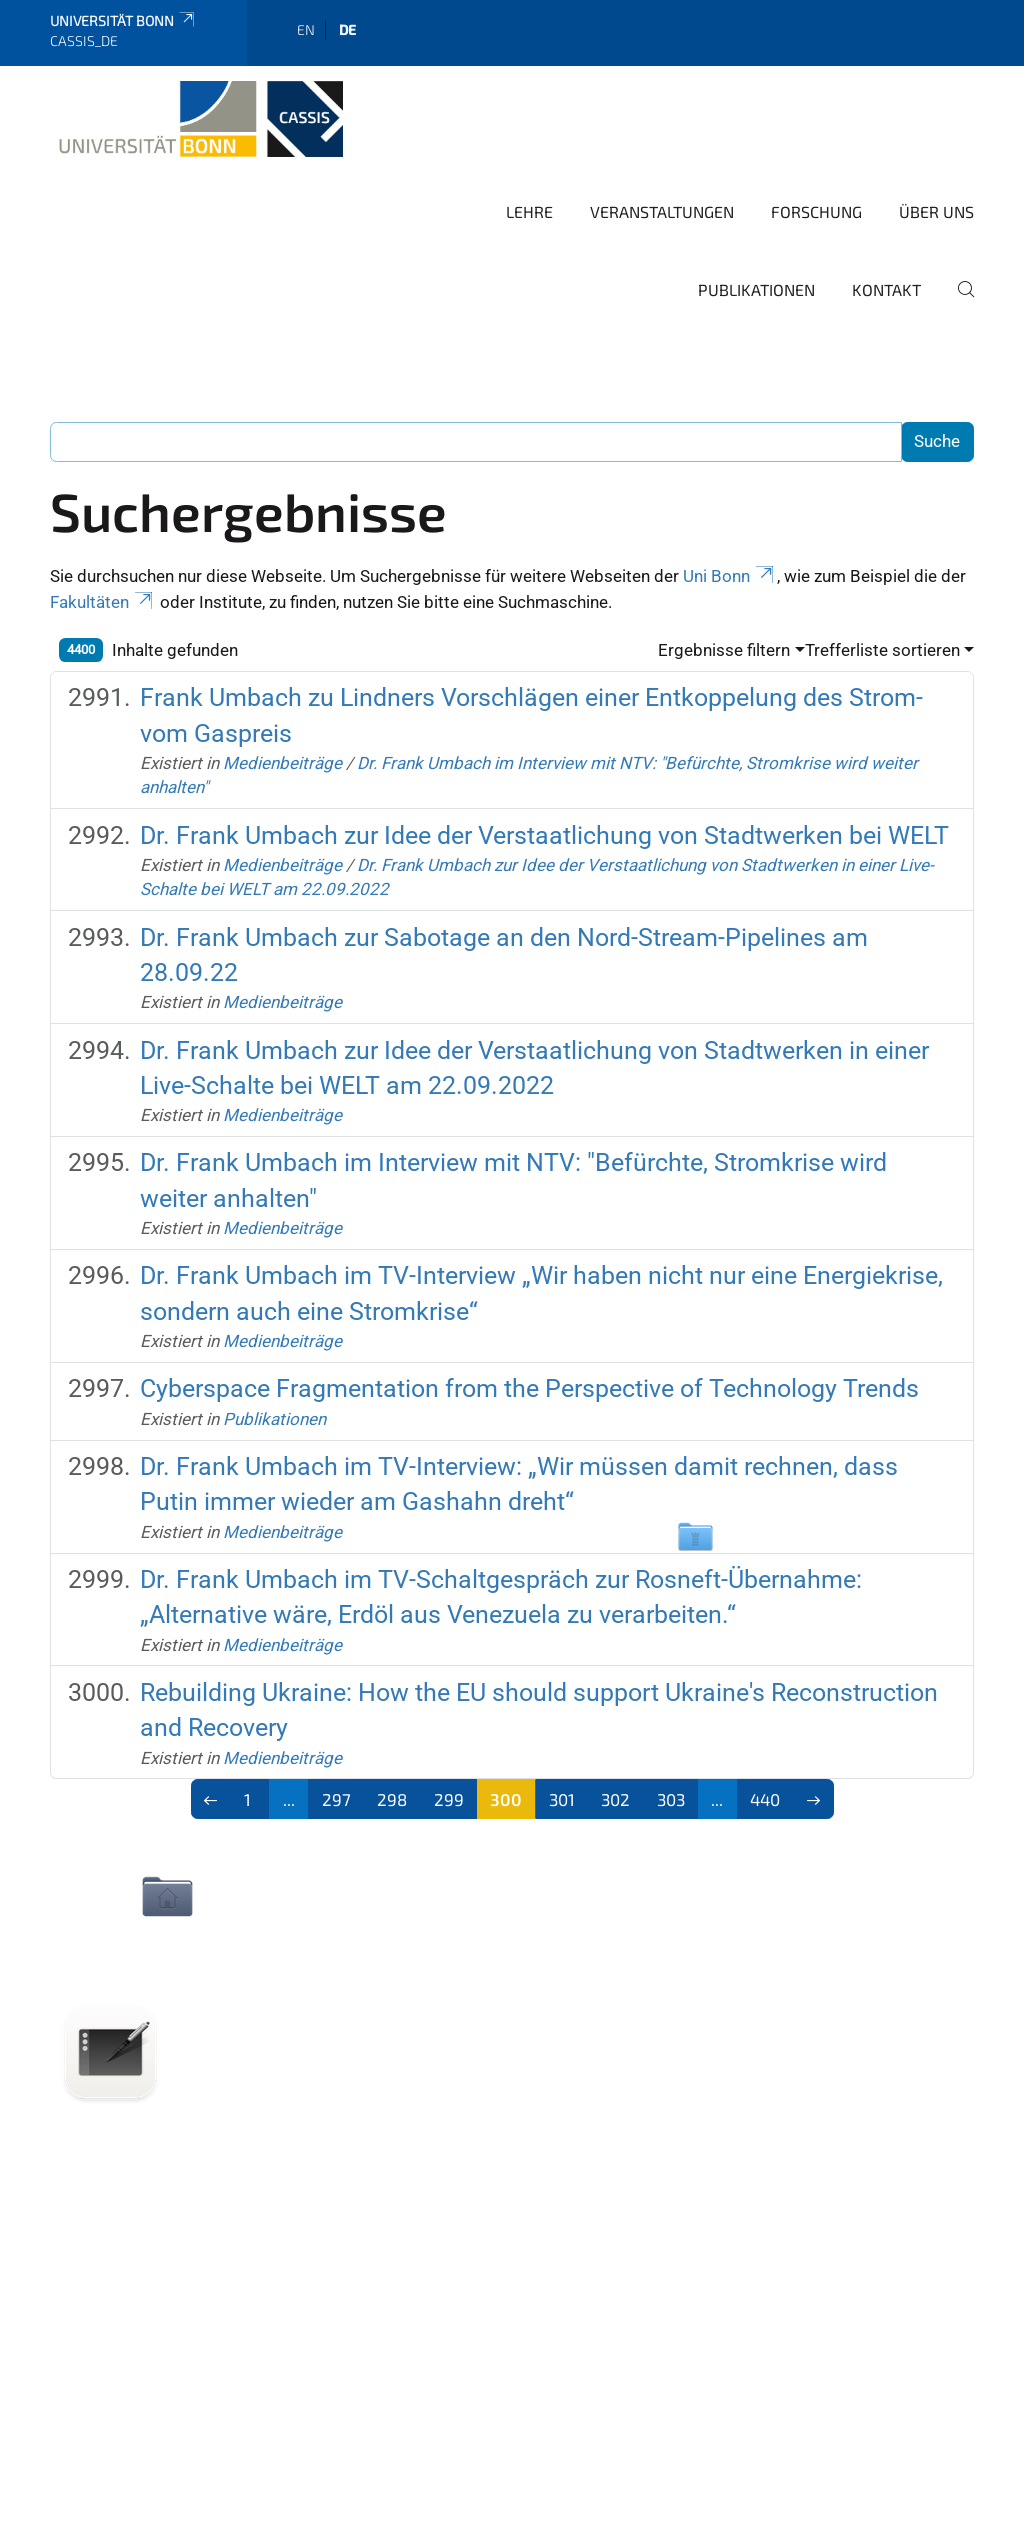 This screenshot has height=2522, width=1024. I want to click on open tablet input settings, so click(110, 2052).